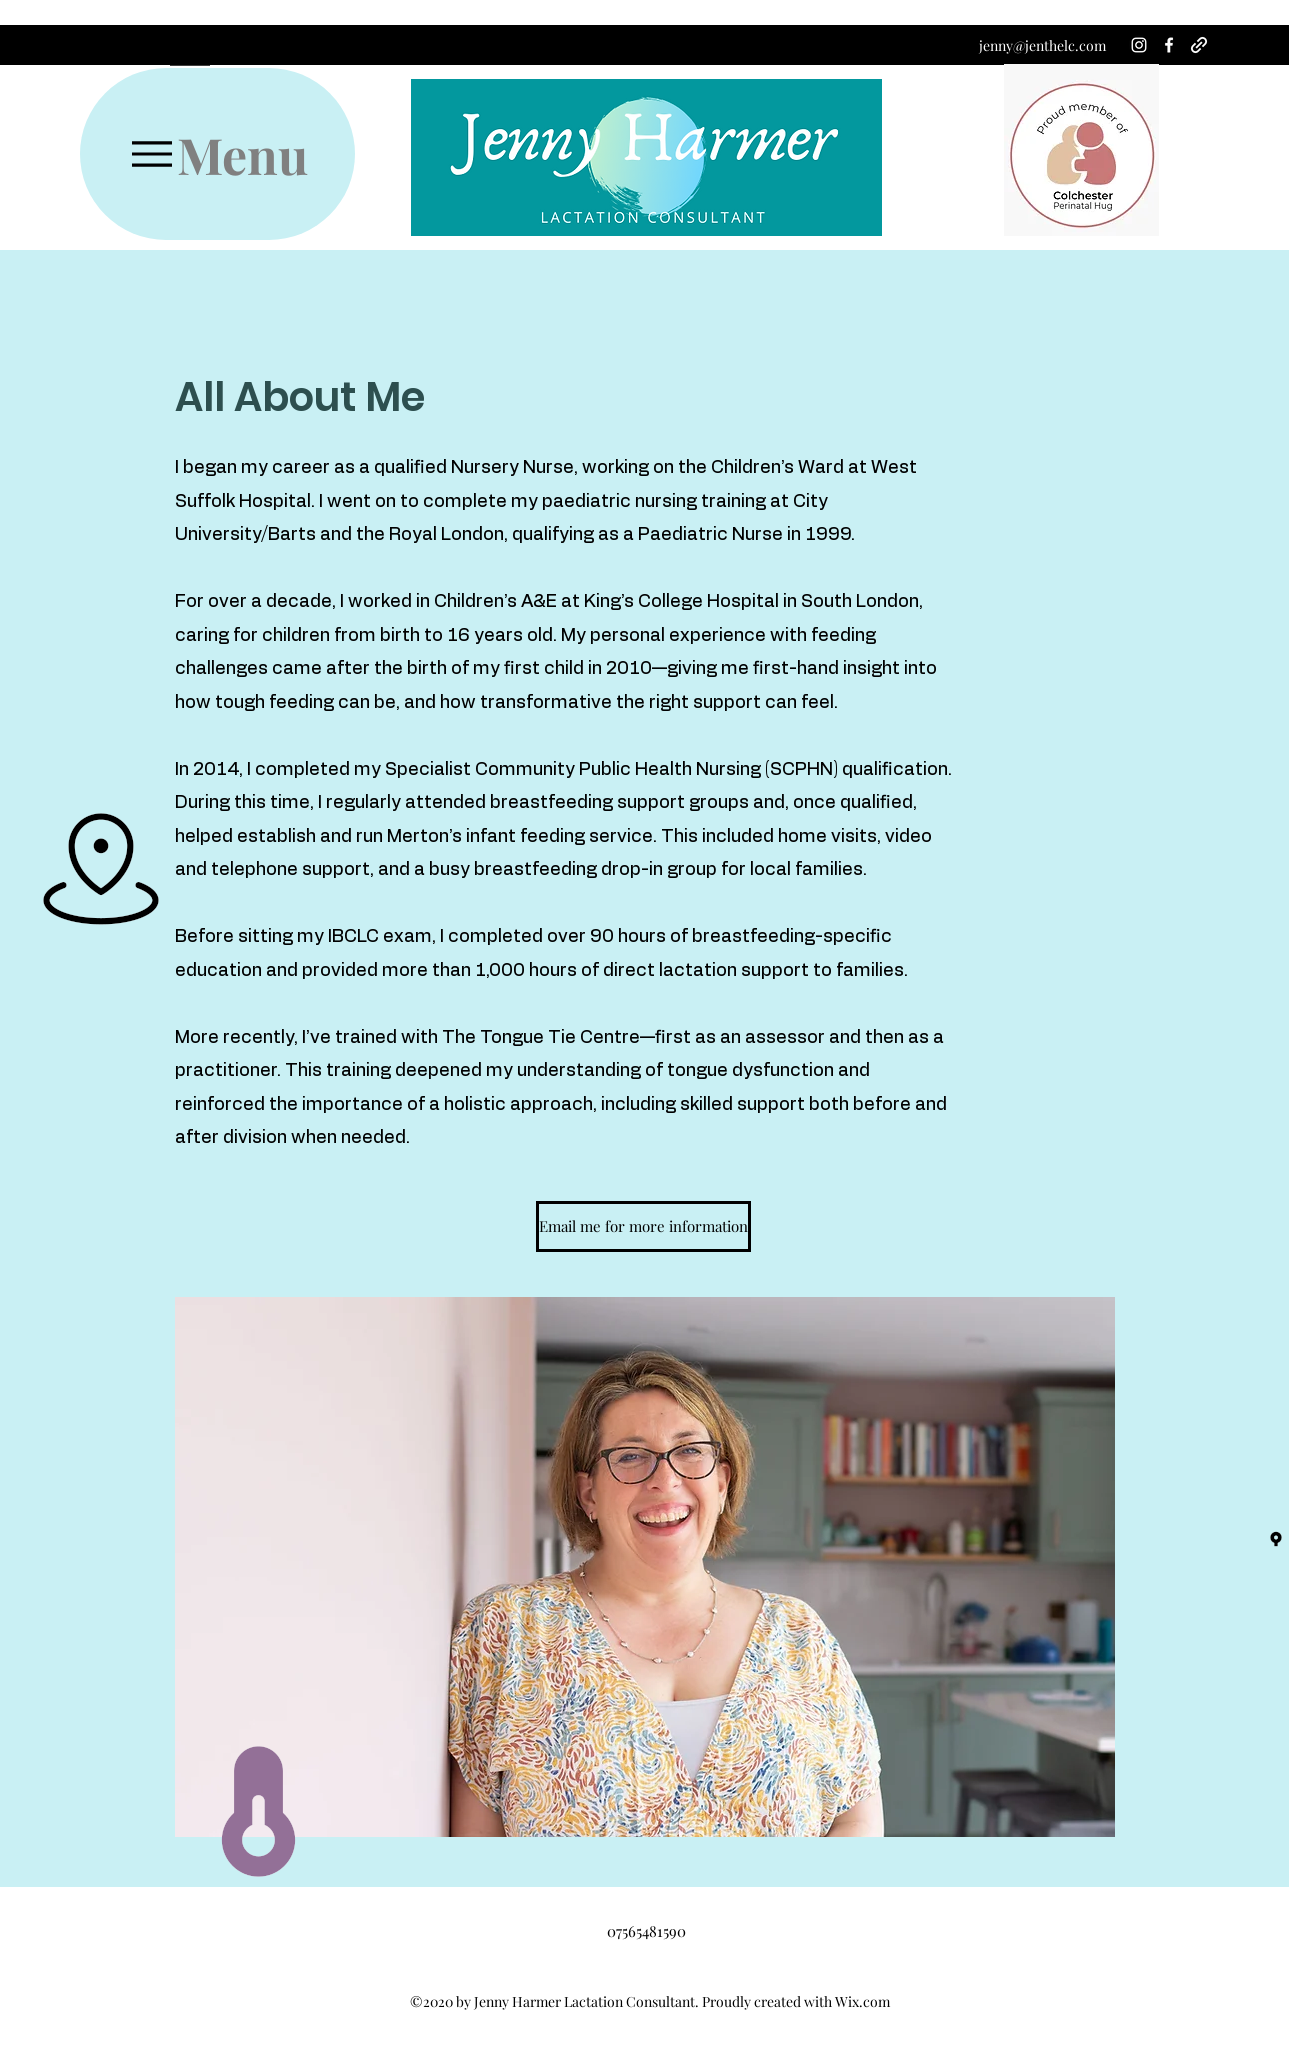 The width and height of the screenshot is (1289, 2047). I want to click on view location area or region on map, so click(101, 871).